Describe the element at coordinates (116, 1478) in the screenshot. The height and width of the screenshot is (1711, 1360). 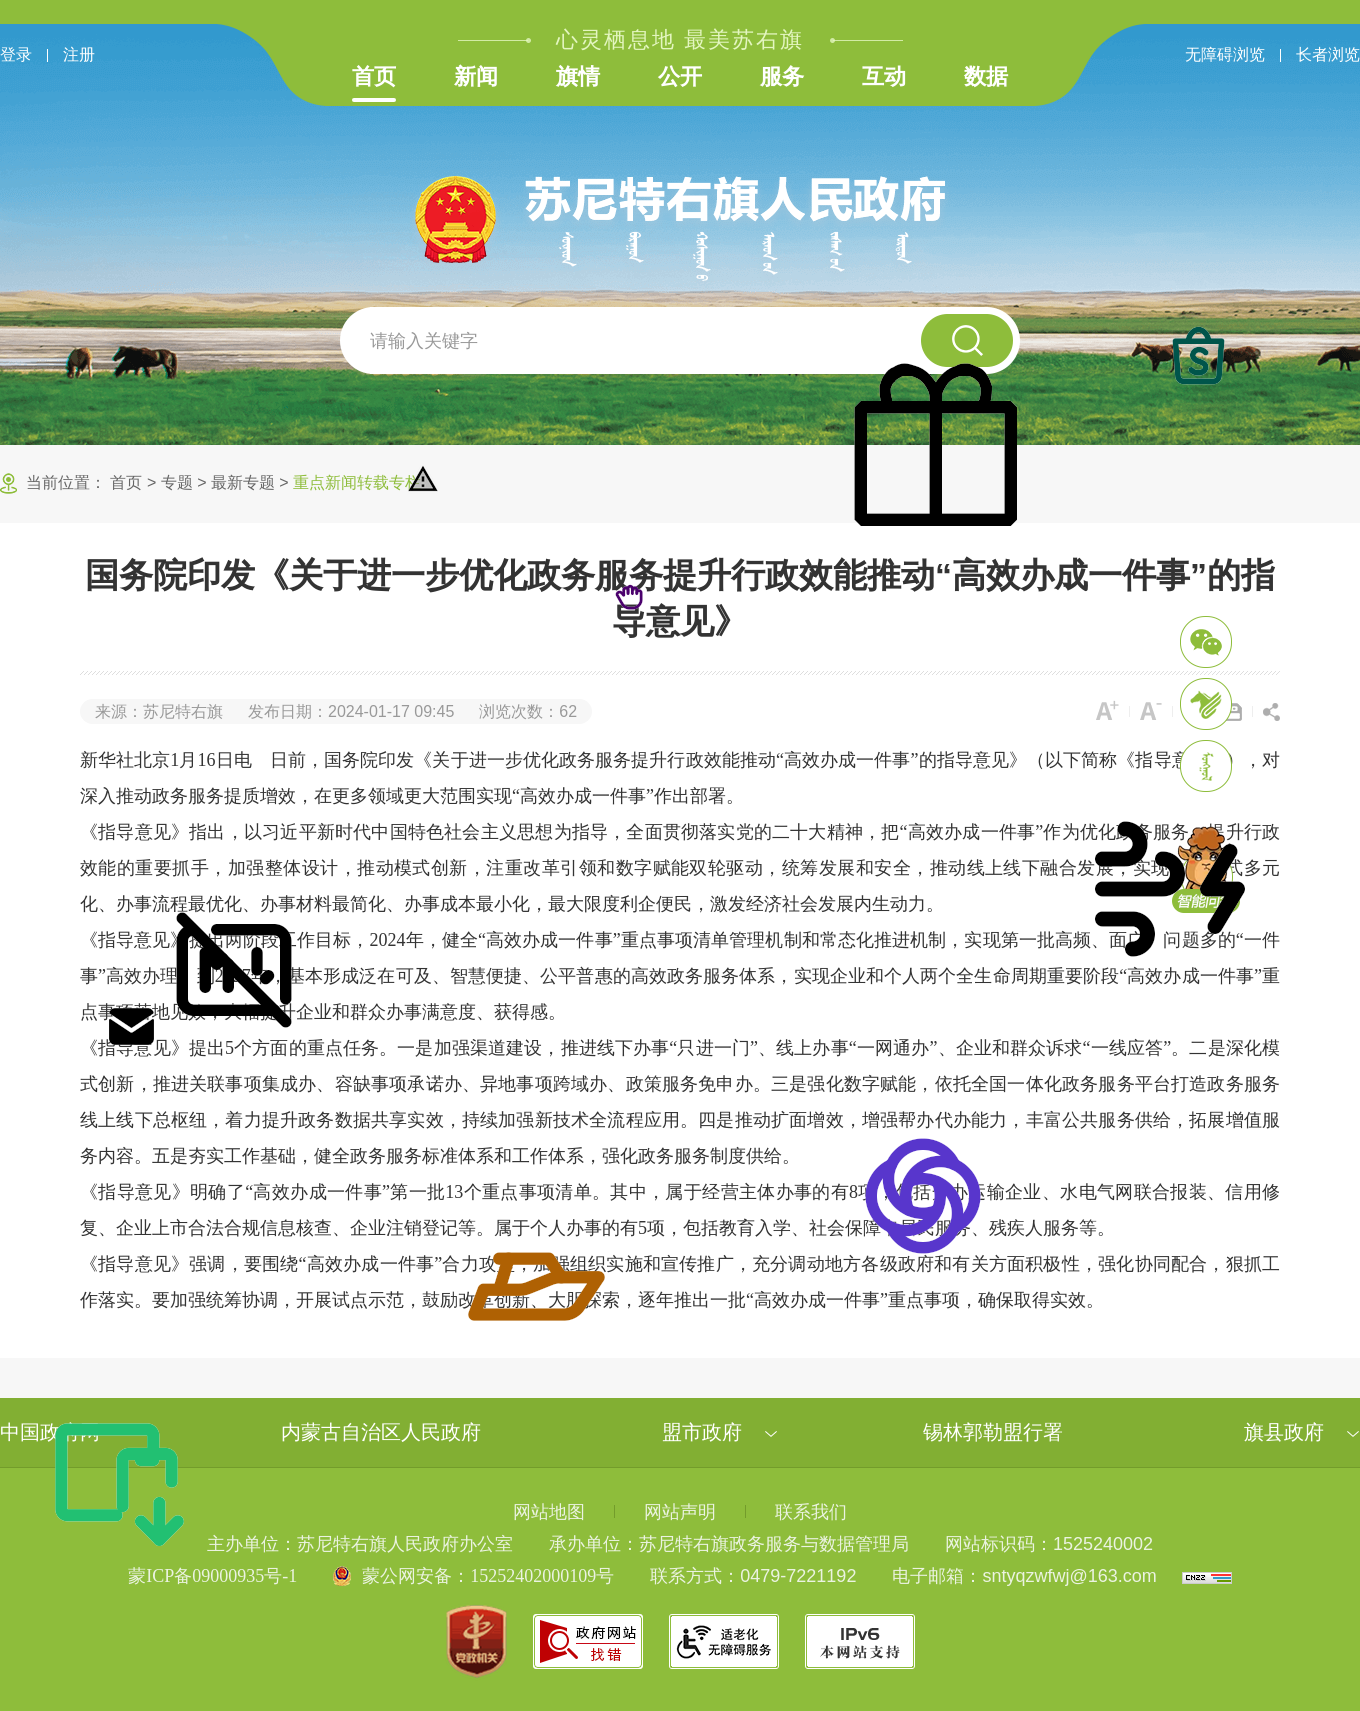
I see `download to connected devices` at that location.